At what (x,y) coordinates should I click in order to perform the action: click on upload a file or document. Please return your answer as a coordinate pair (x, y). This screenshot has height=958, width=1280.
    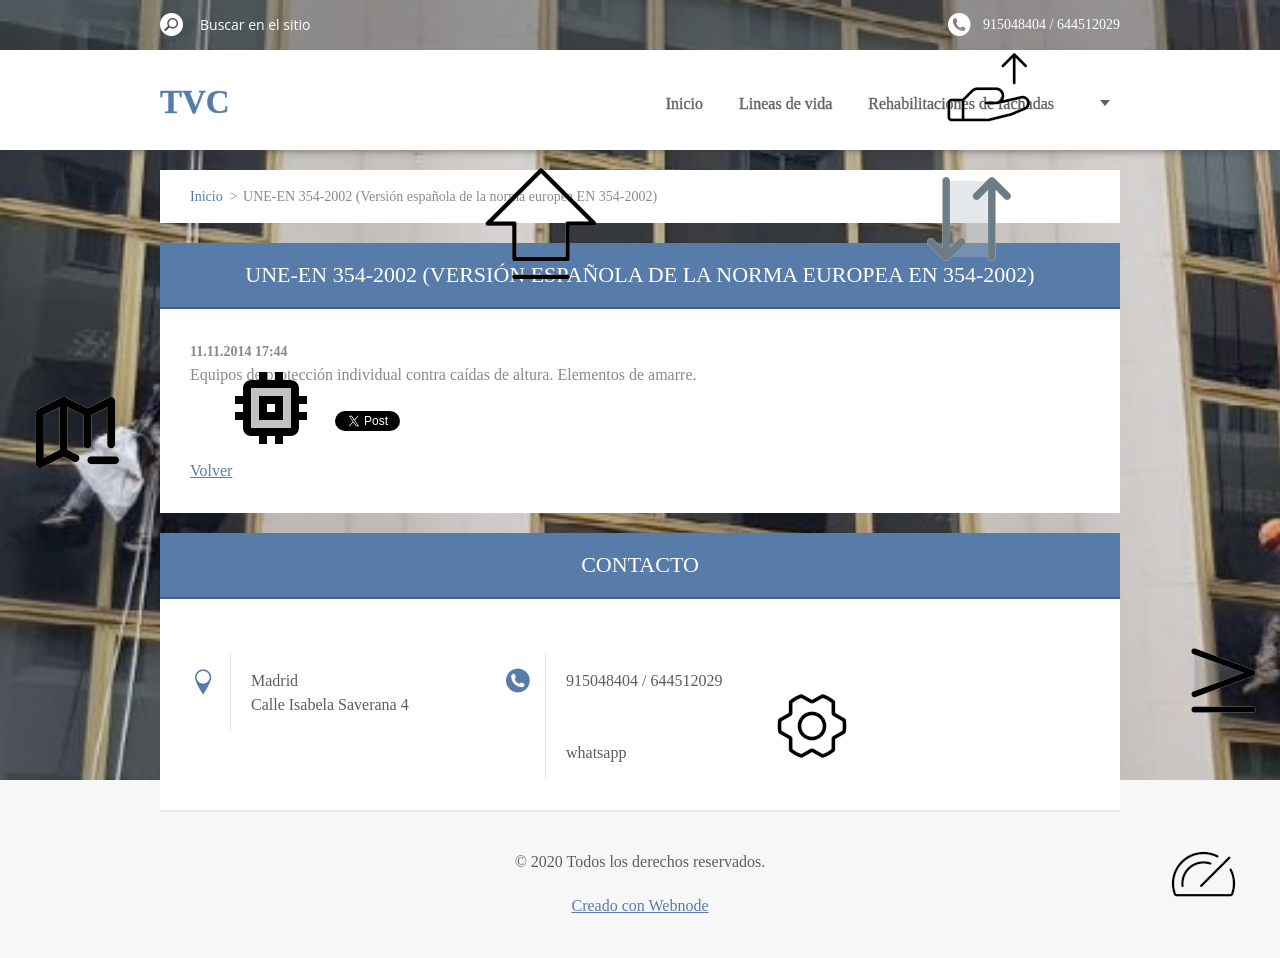
    Looking at the image, I should click on (541, 228).